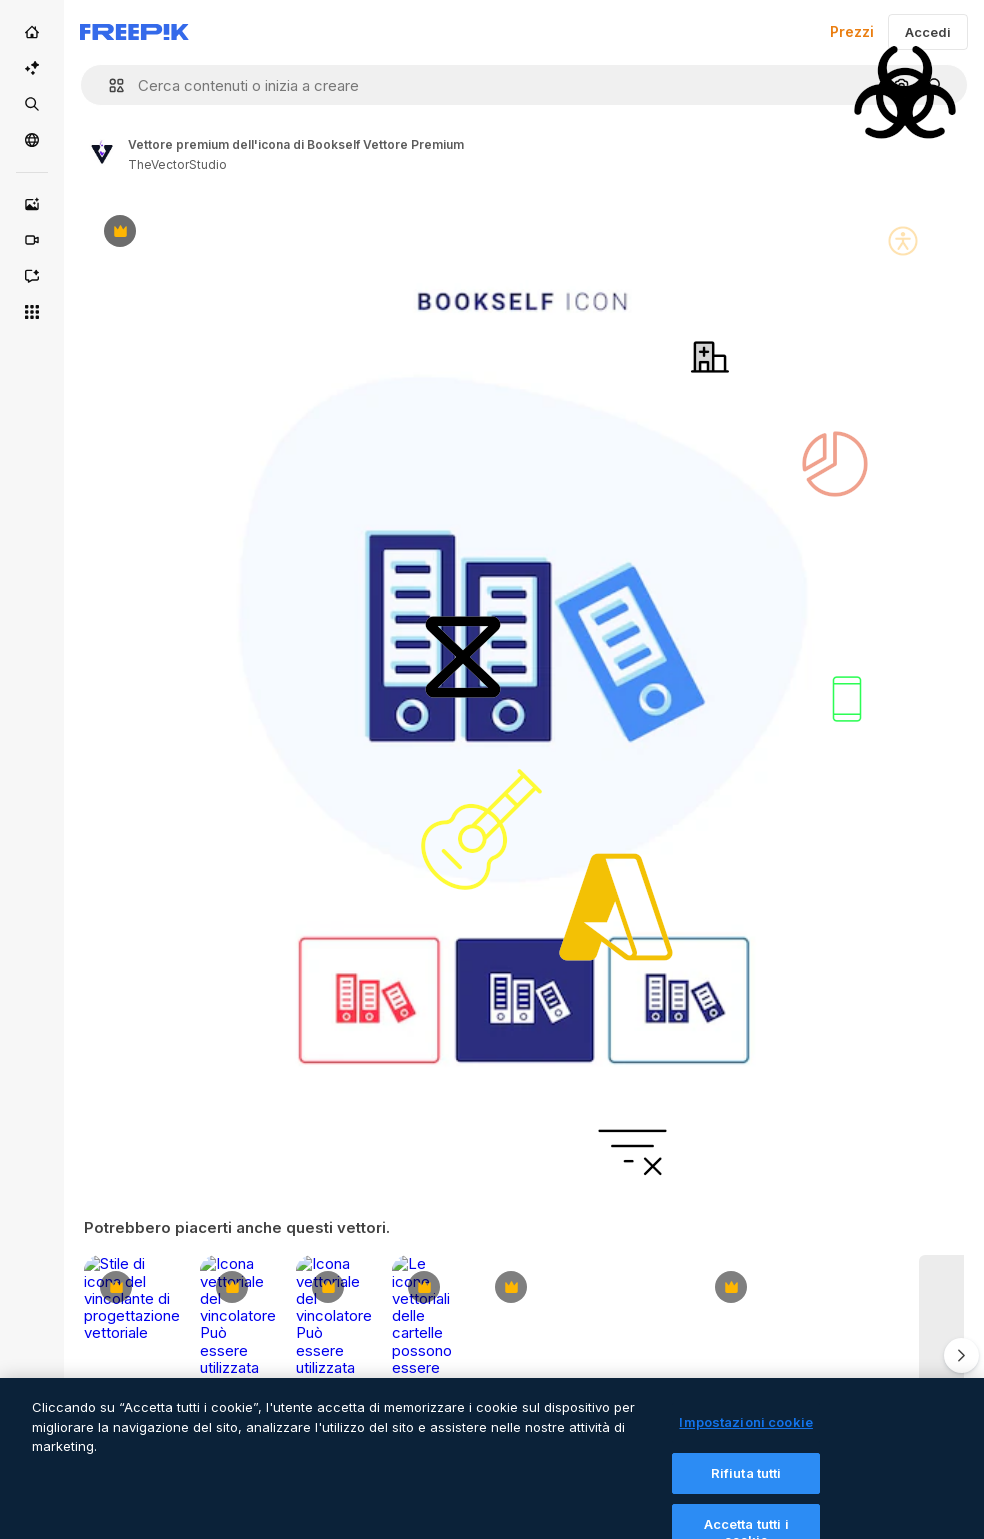  What do you see at coordinates (708, 357) in the screenshot?
I see `find nearby hospitals or medical facilities` at bounding box center [708, 357].